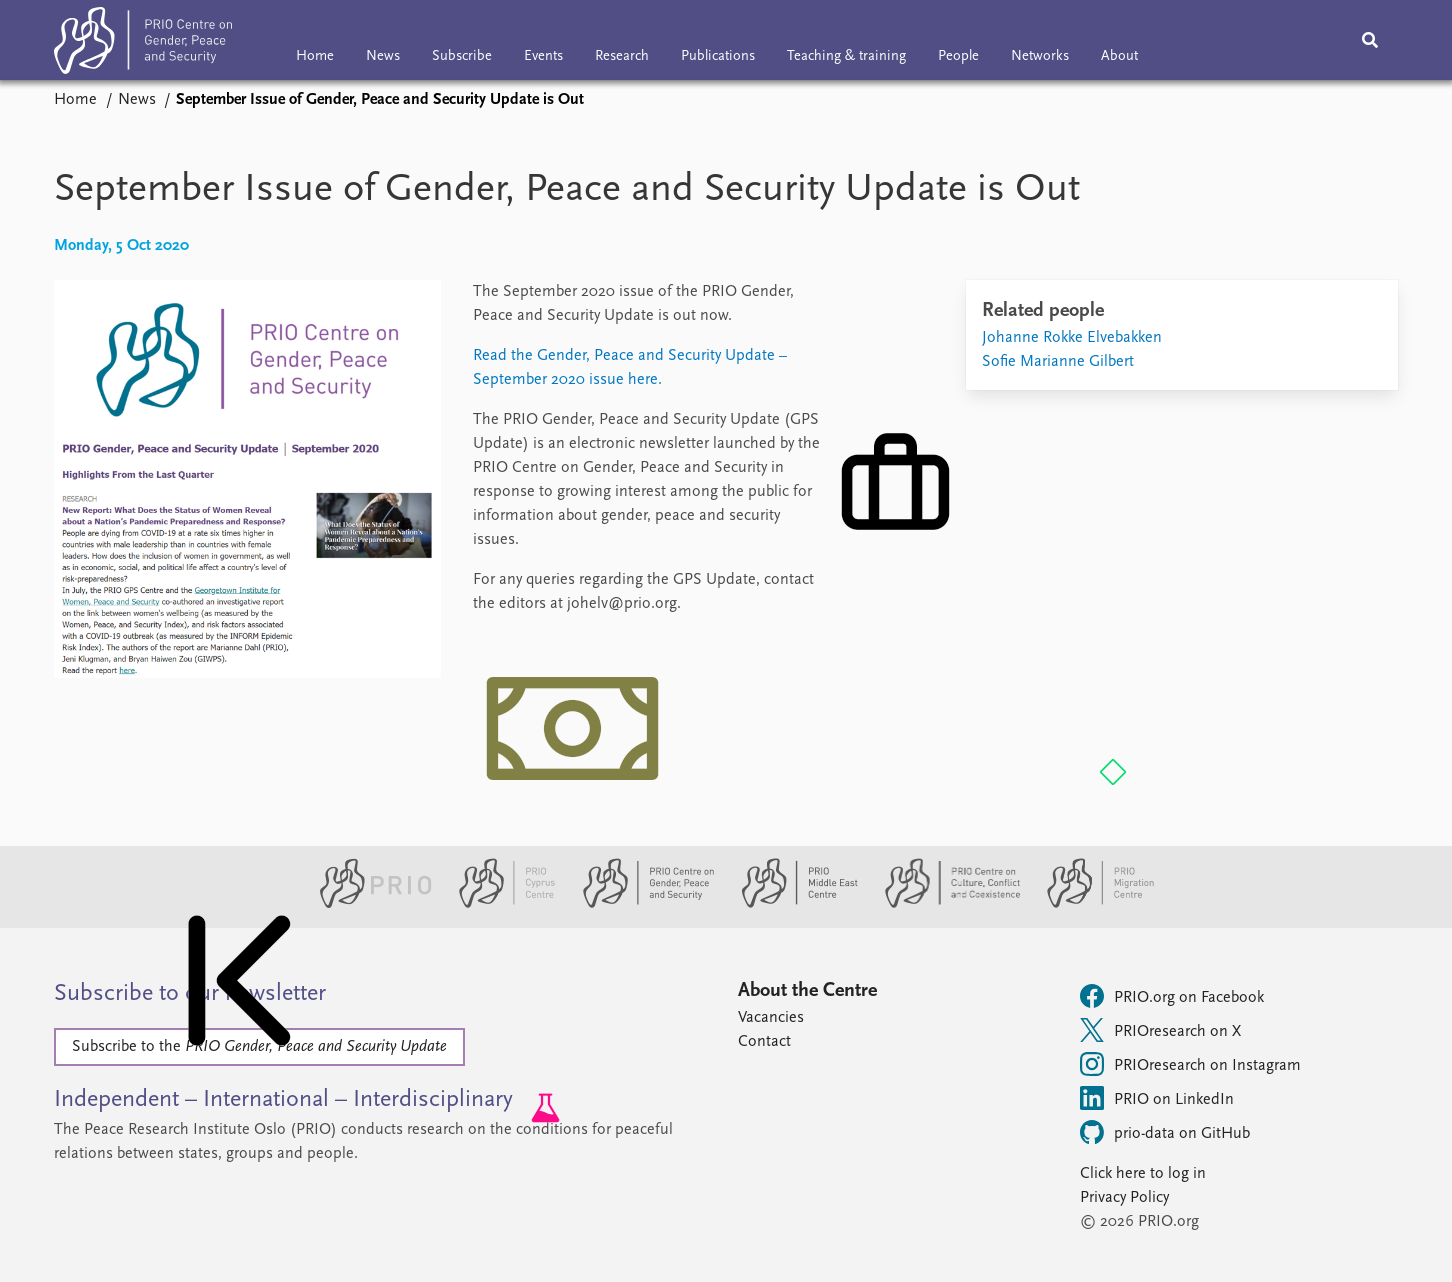 This screenshot has height=1282, width=1452. What do you see at coordinates (1113, 772) in the screenshot?
I see `indicates premium or exclusive content` at bounding box center [1113, 772].